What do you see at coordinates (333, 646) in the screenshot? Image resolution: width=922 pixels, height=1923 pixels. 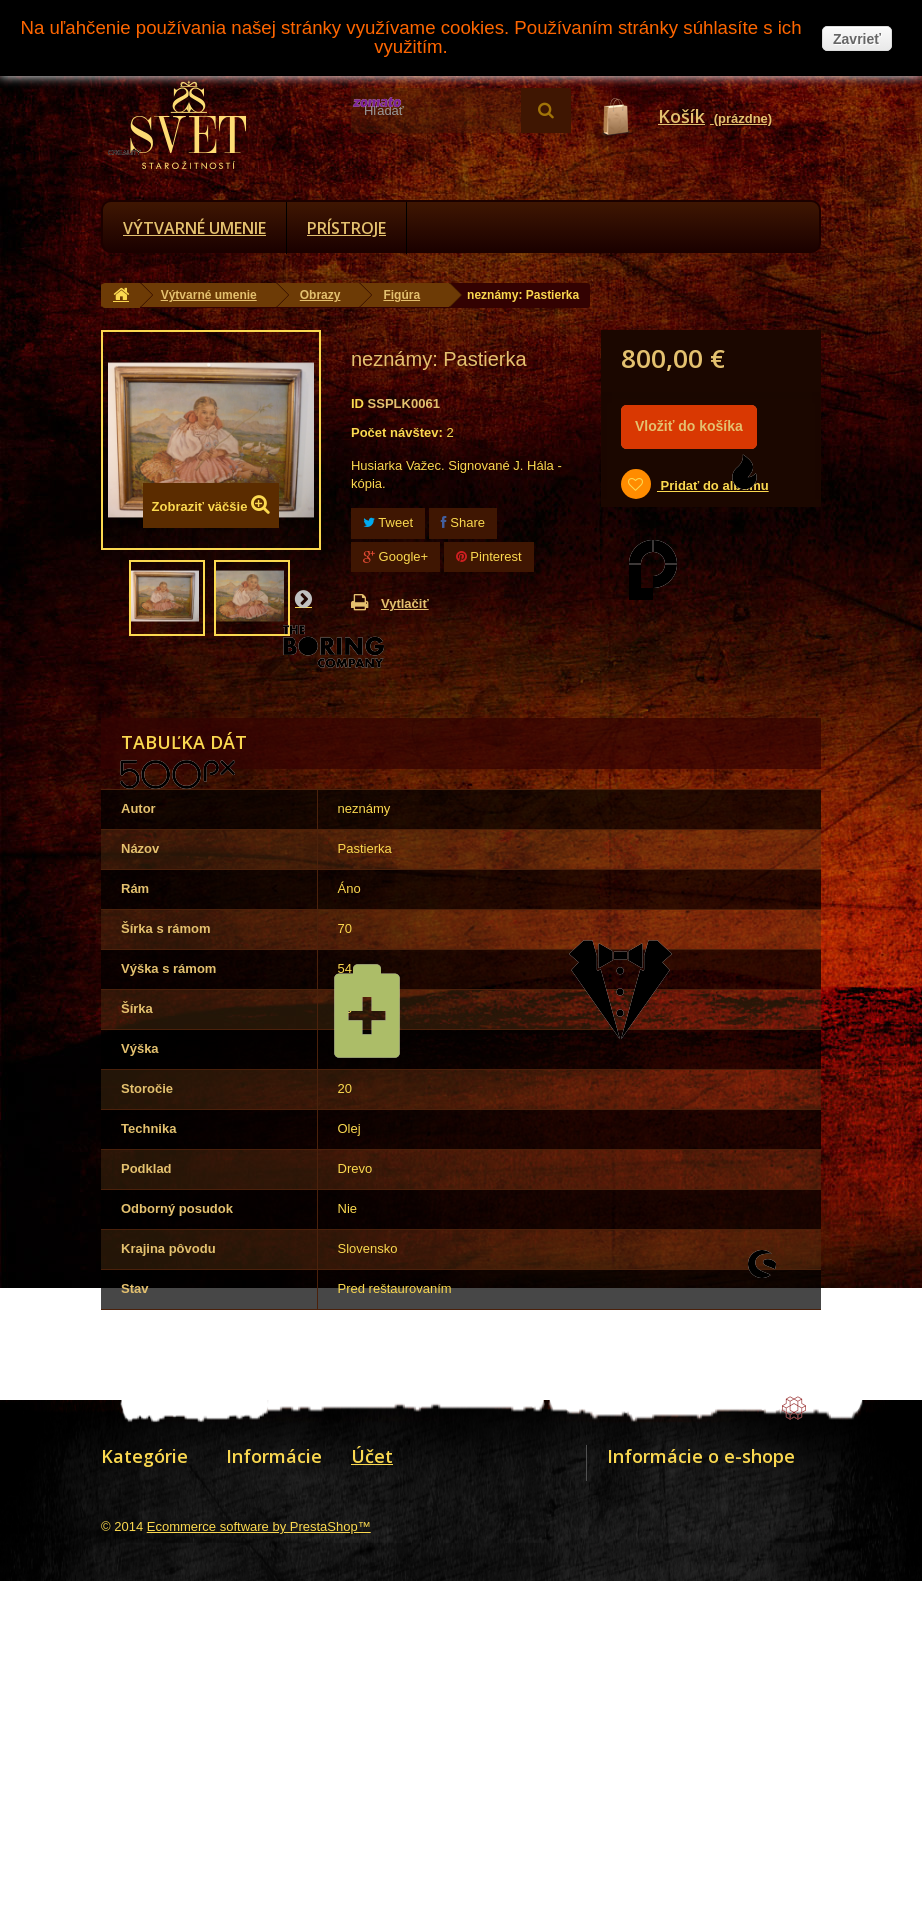 I see `the boring company logo` at bounding box center [333, 646].